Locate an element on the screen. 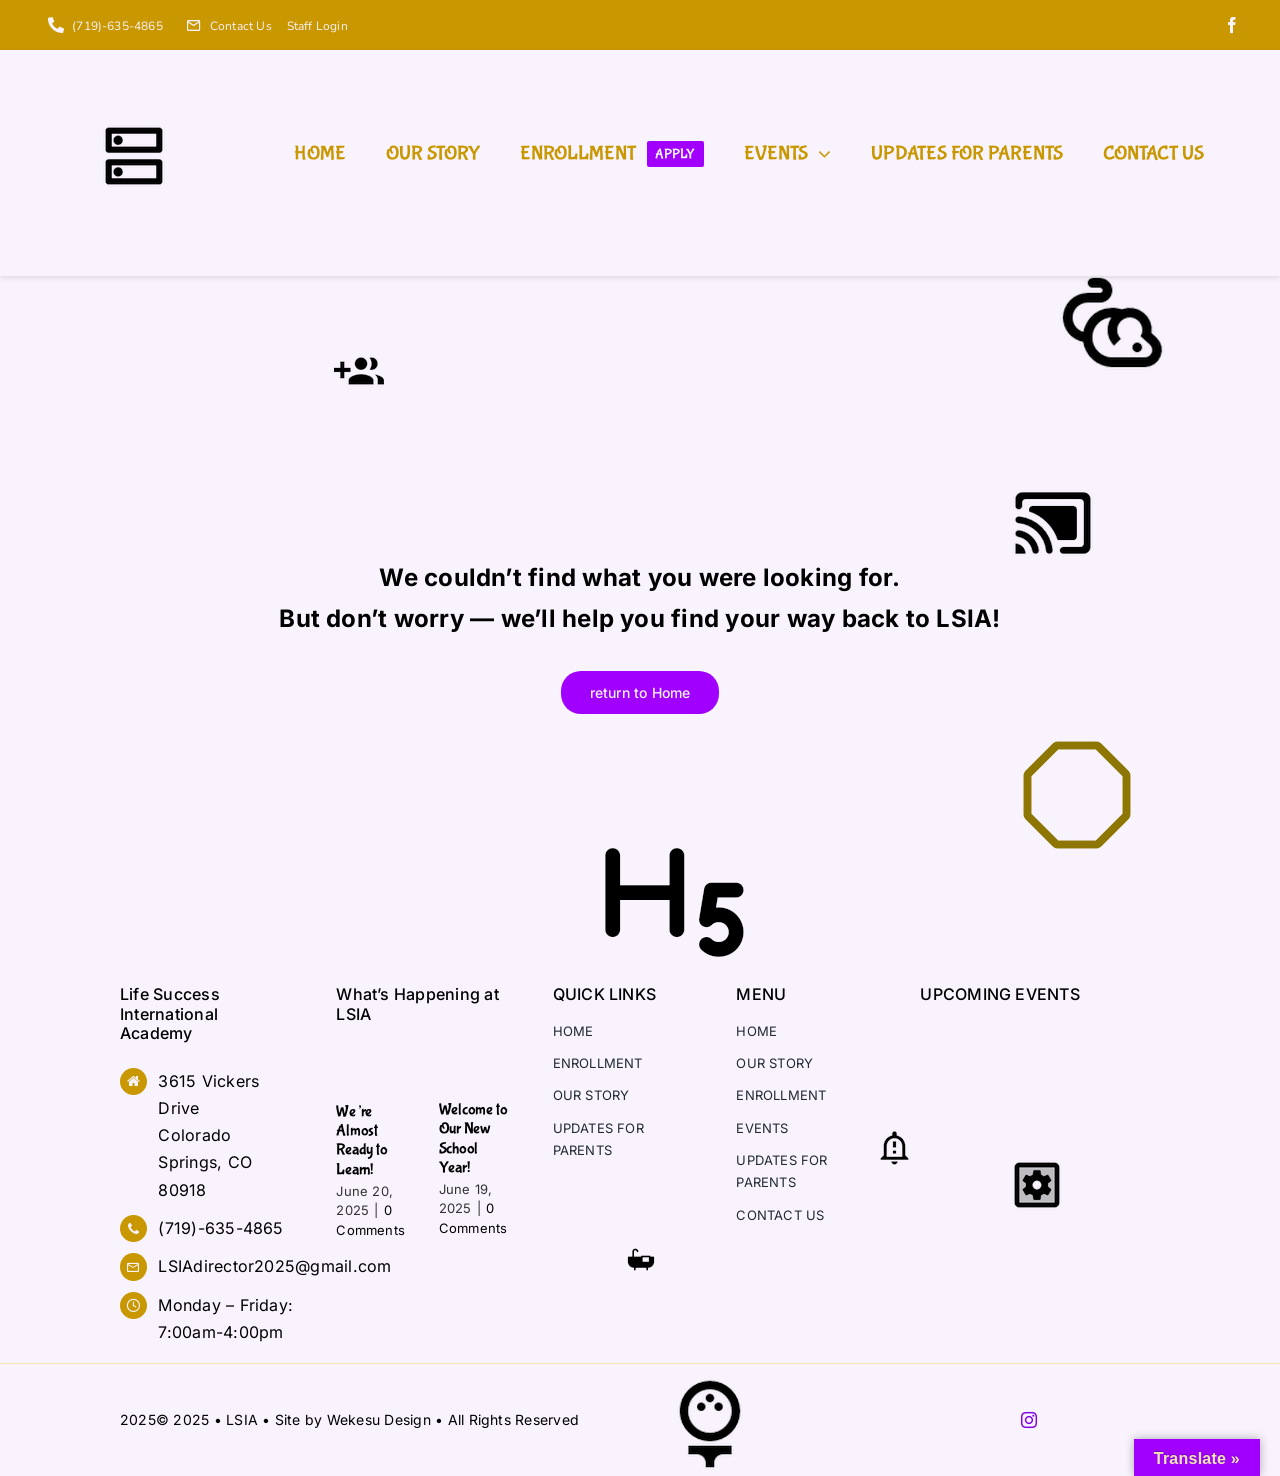  access server or DNS settings is located at coordinates (134, 156).